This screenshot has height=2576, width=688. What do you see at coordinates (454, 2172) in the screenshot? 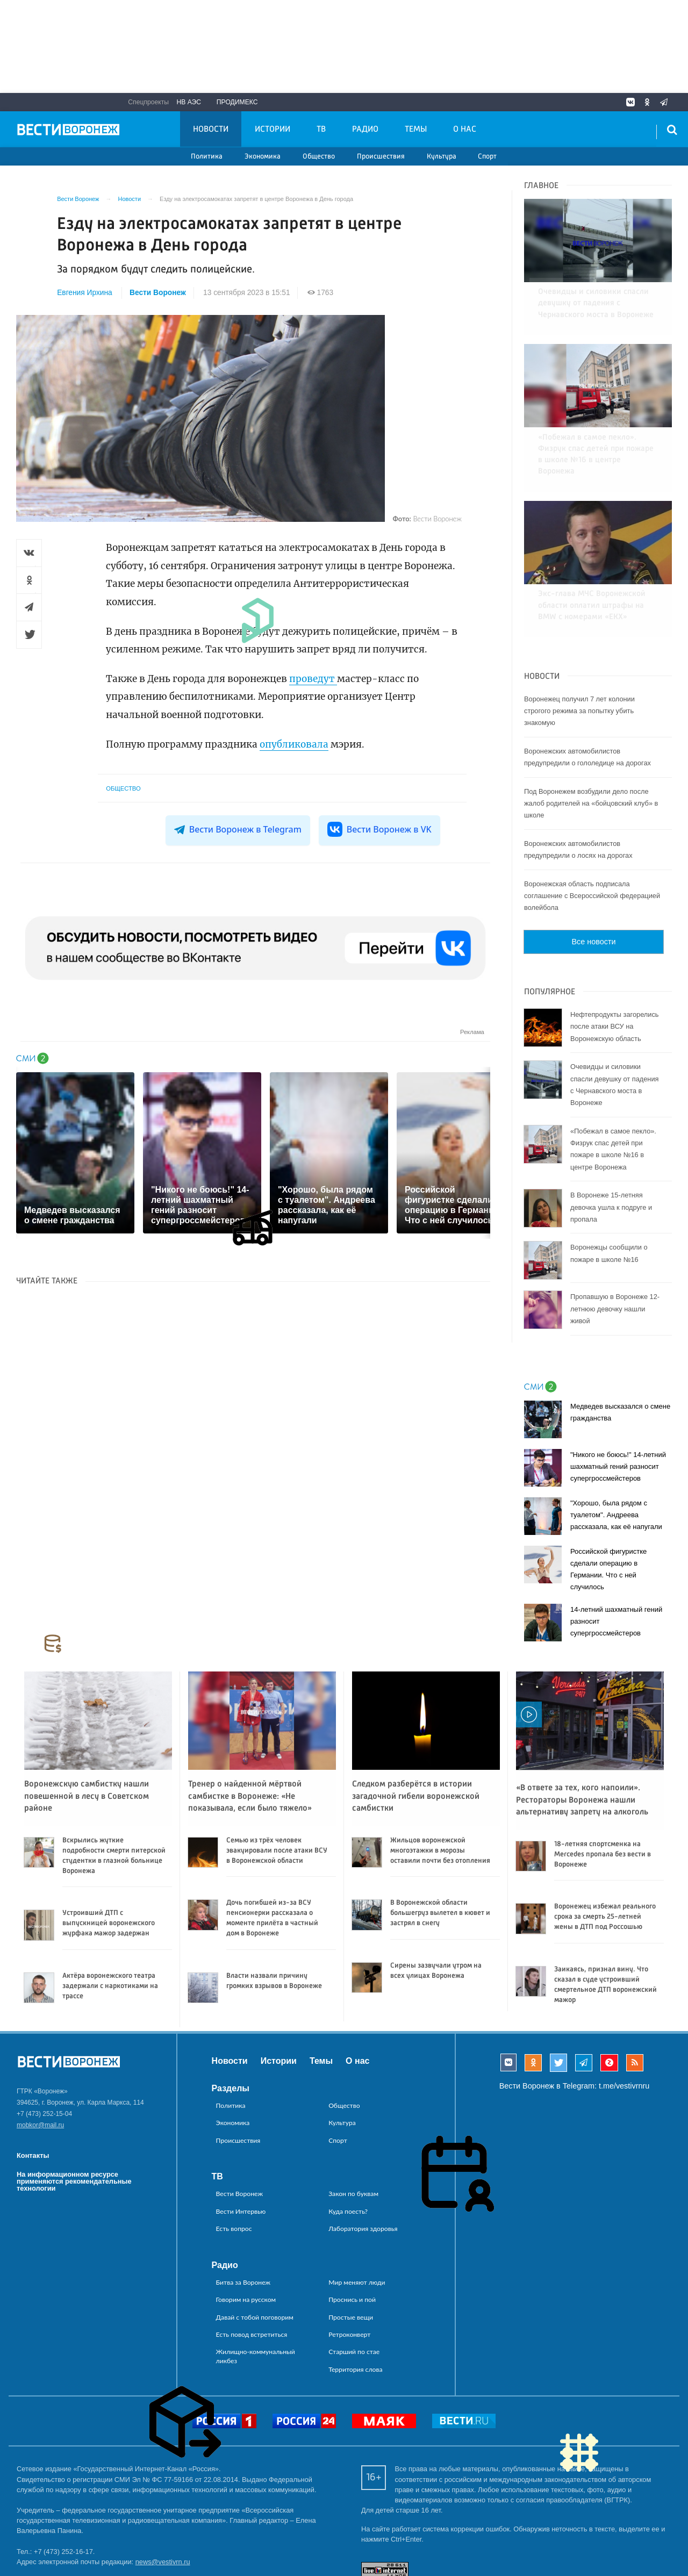
I see `view scheduled appointments with contacts` at bounding box center [454, 2172].